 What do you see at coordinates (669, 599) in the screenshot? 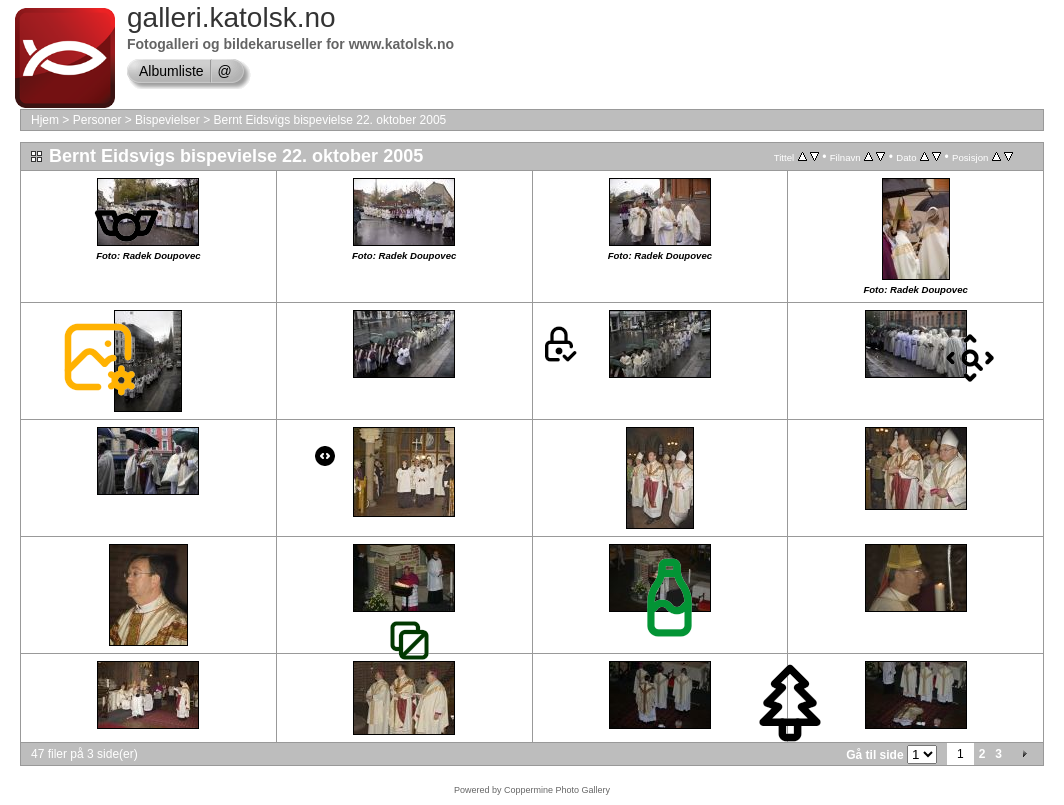
I see `view beverage or drink options` at bounding box center [669, 599].